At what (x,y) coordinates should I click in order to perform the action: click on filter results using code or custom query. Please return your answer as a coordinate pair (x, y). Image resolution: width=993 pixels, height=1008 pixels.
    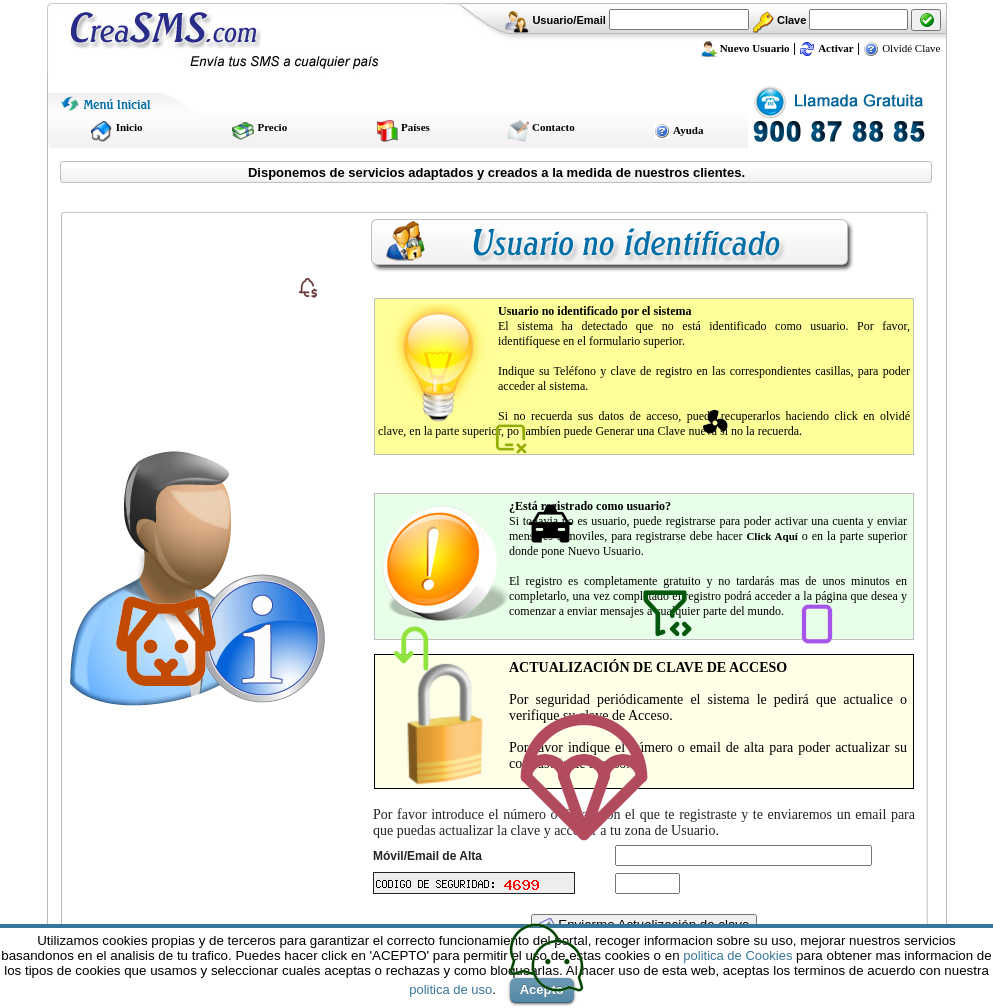
    Looking at the image, I should click on (665, 612).